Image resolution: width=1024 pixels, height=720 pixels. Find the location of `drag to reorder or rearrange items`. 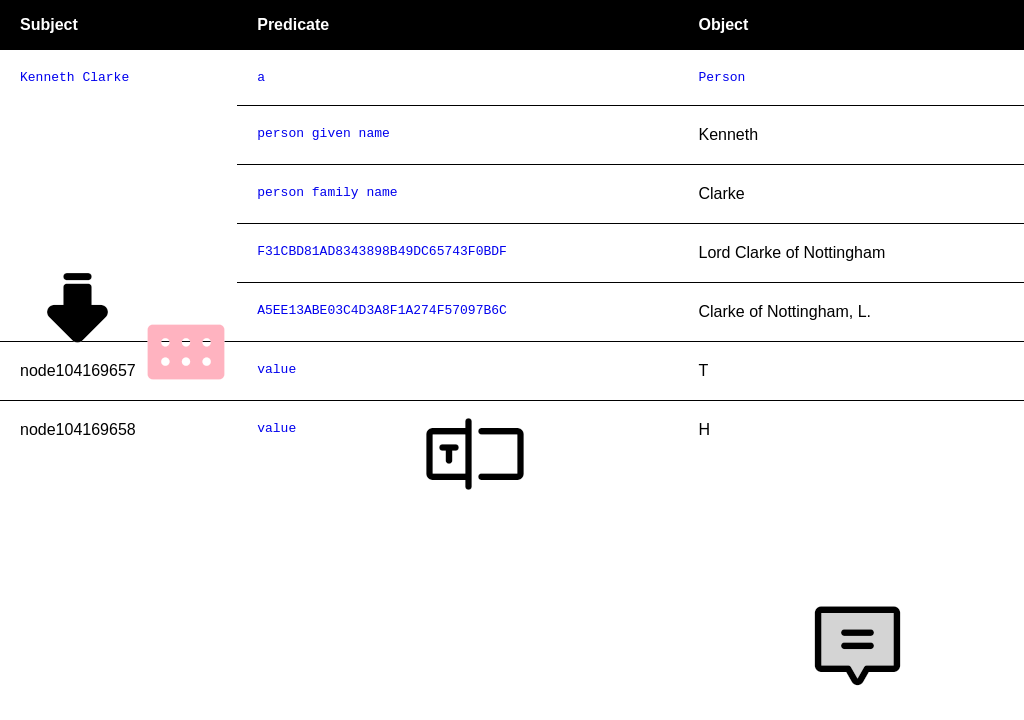

drag to reorder or rearrange items is located at coordinates (186, 352).